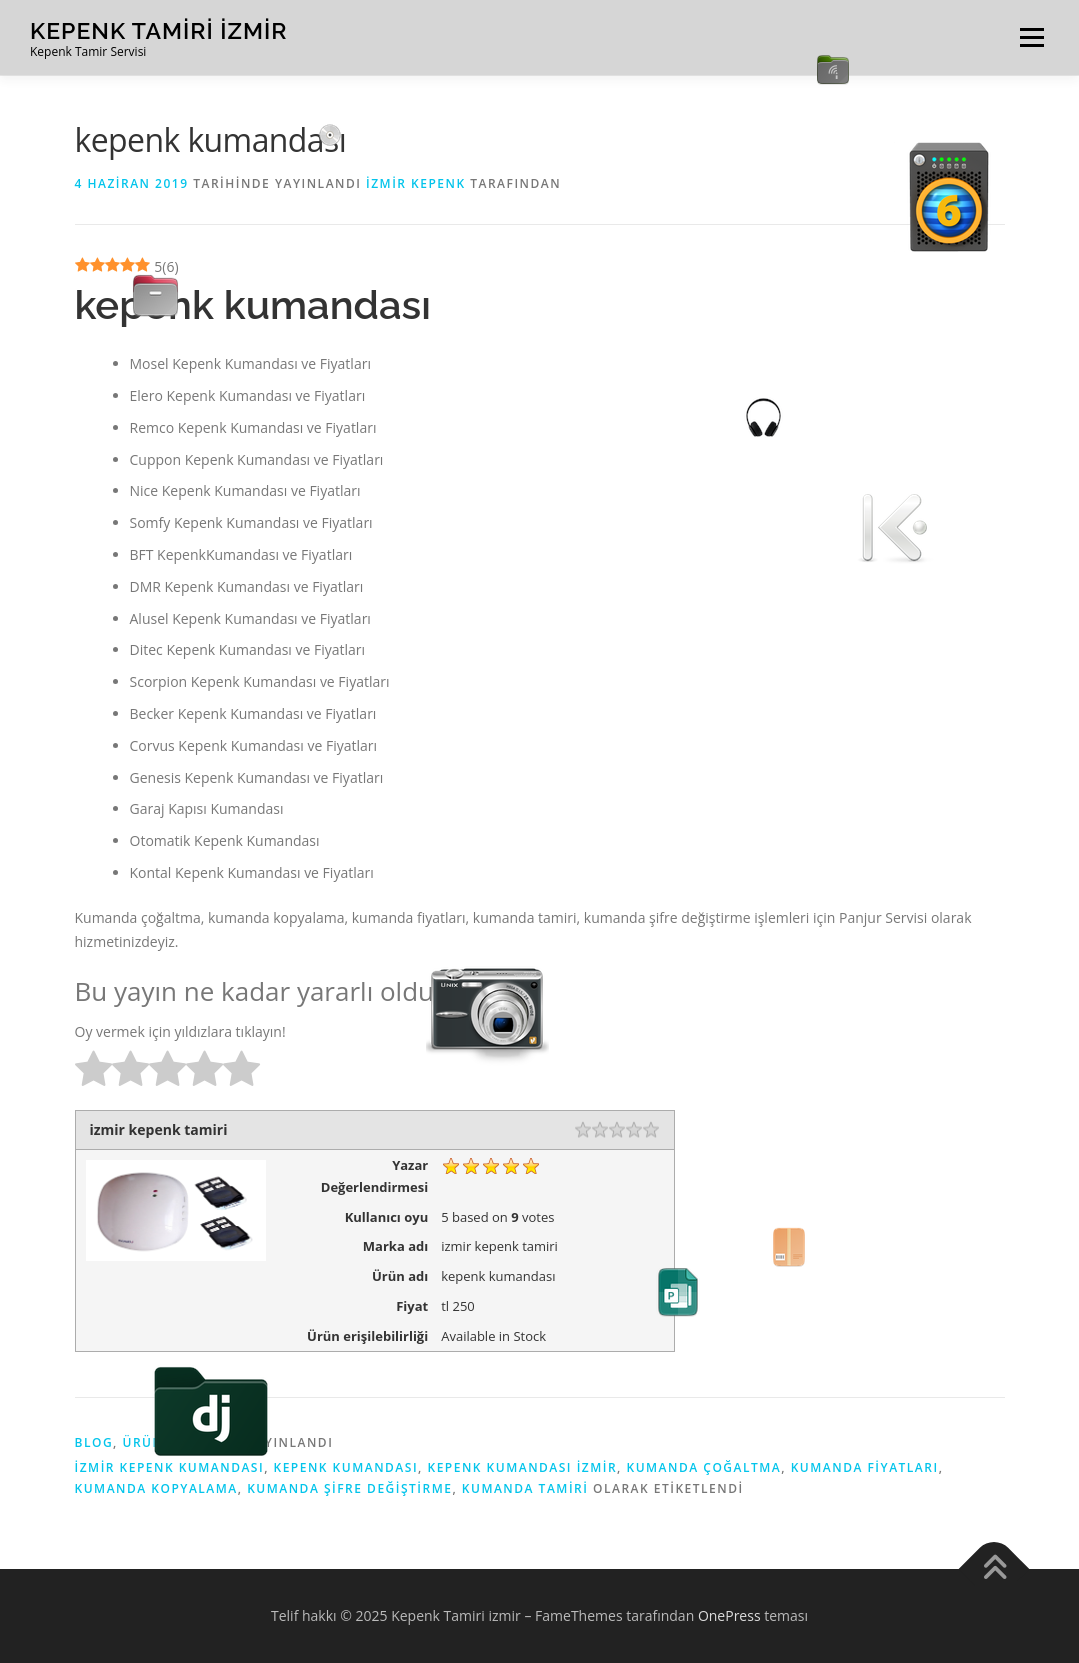 Image resolution: width=1079 pixels, height=1663 pixels. What do you see at coordinates (893, 527) in the screenshot?
I see `go to the first item in a list or sequence` at bounding box center [893, 527].